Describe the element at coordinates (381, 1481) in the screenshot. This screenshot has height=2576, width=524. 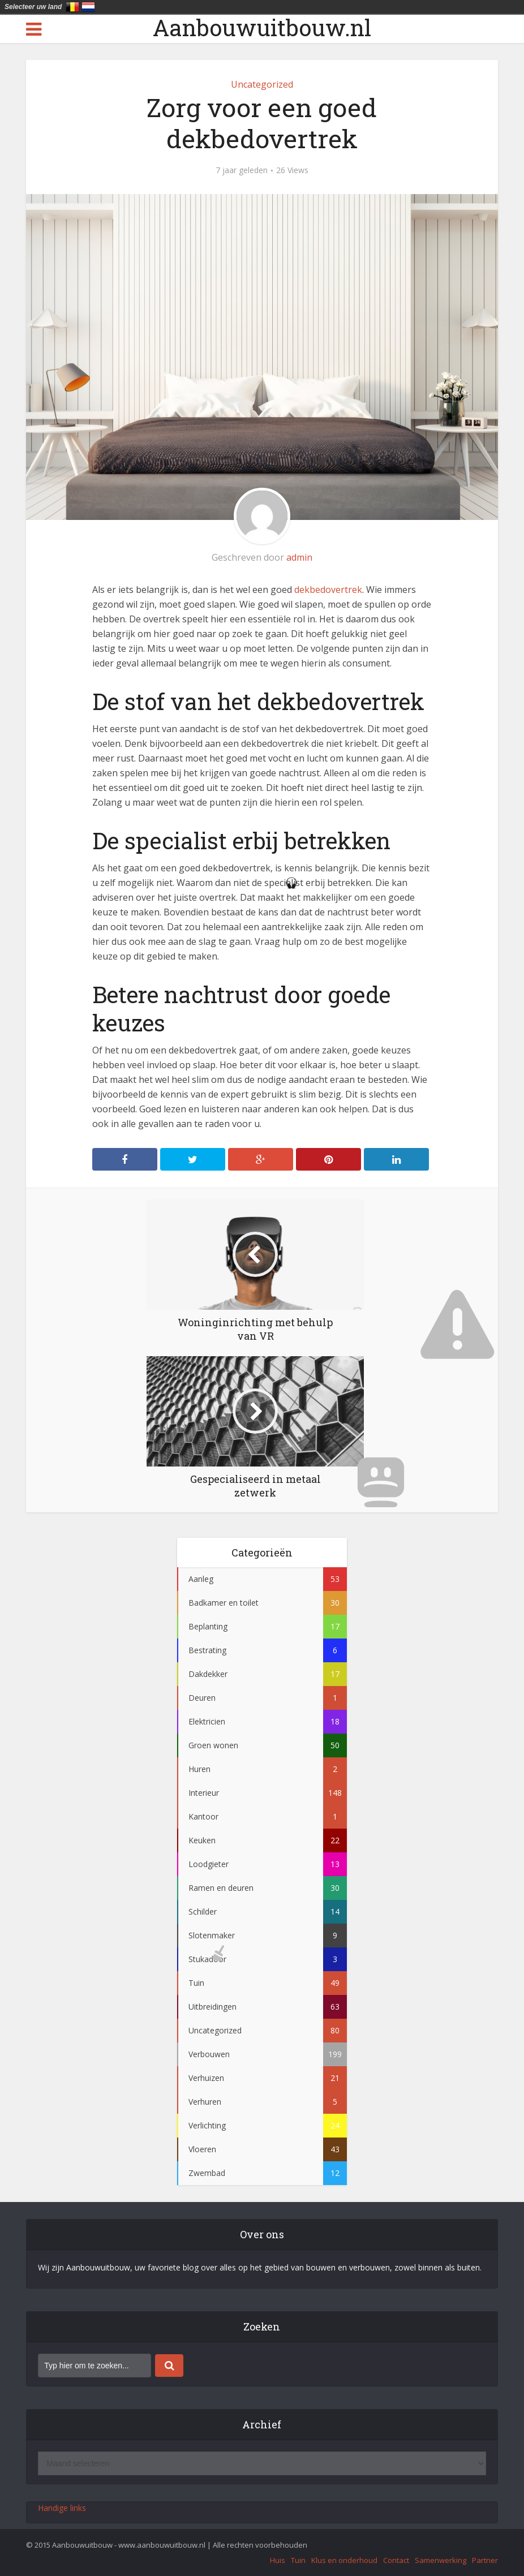
I see `indicates a system error or computer failure` at that location.